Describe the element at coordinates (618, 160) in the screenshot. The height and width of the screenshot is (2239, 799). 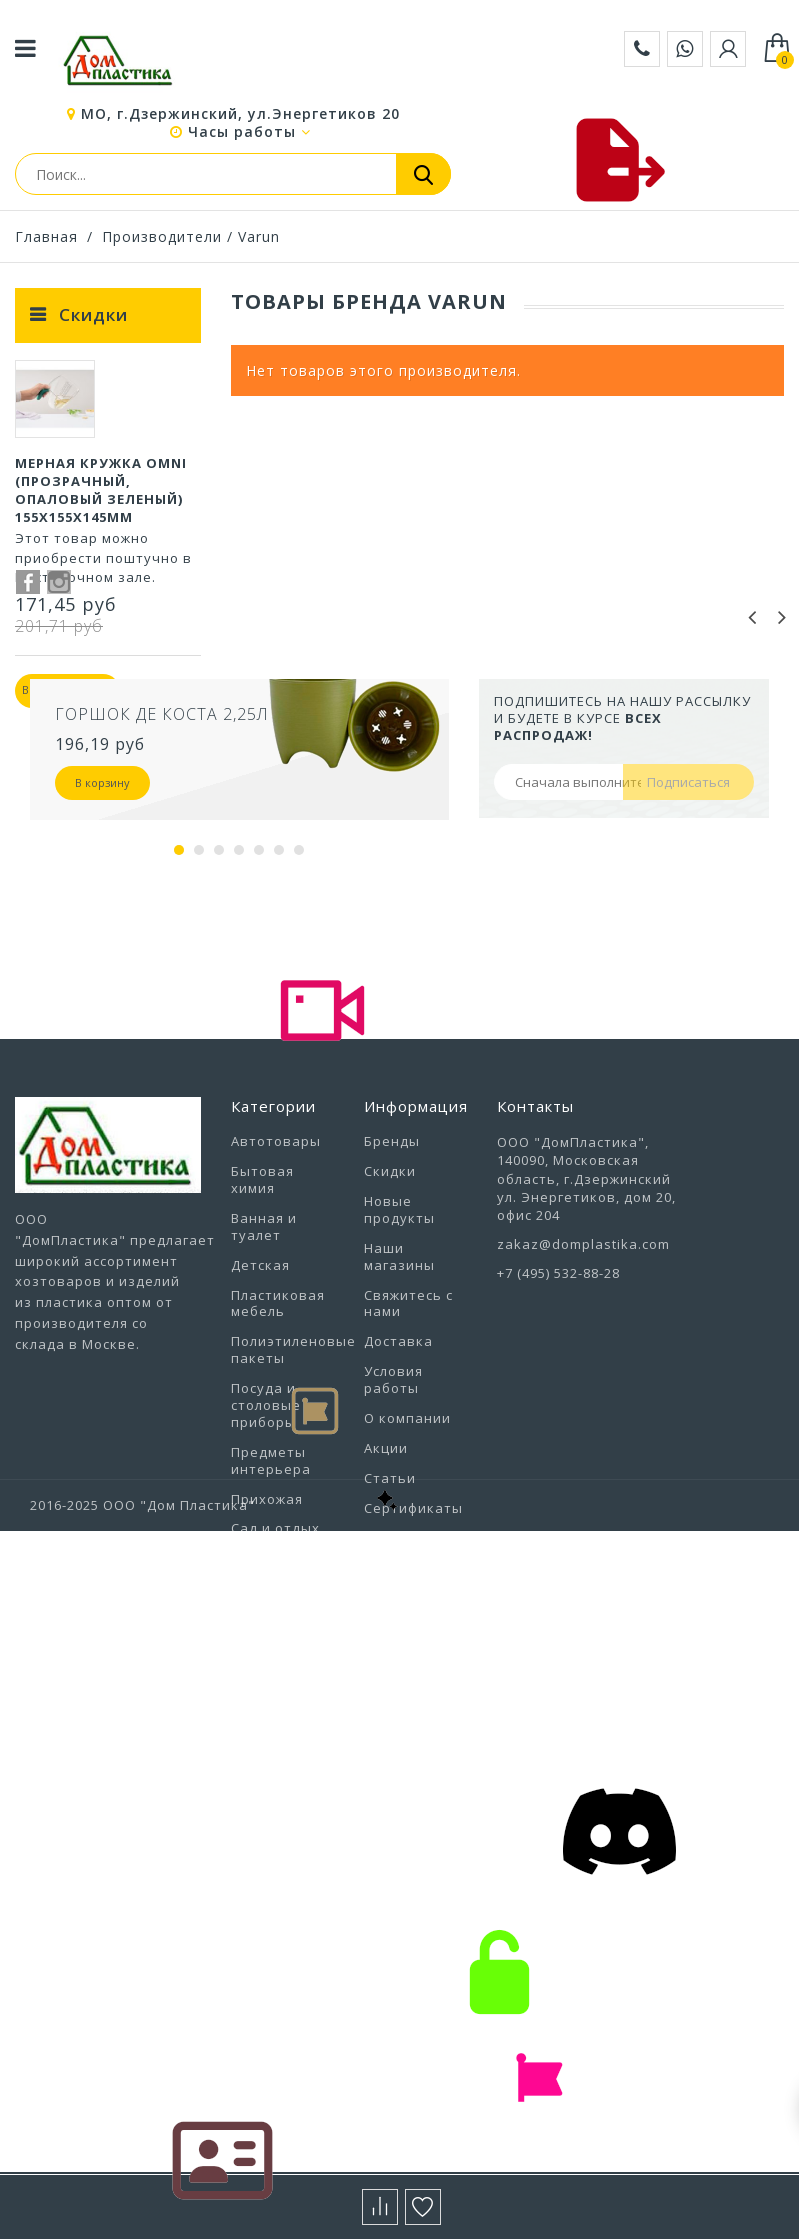
I see `export file or document` at that location.